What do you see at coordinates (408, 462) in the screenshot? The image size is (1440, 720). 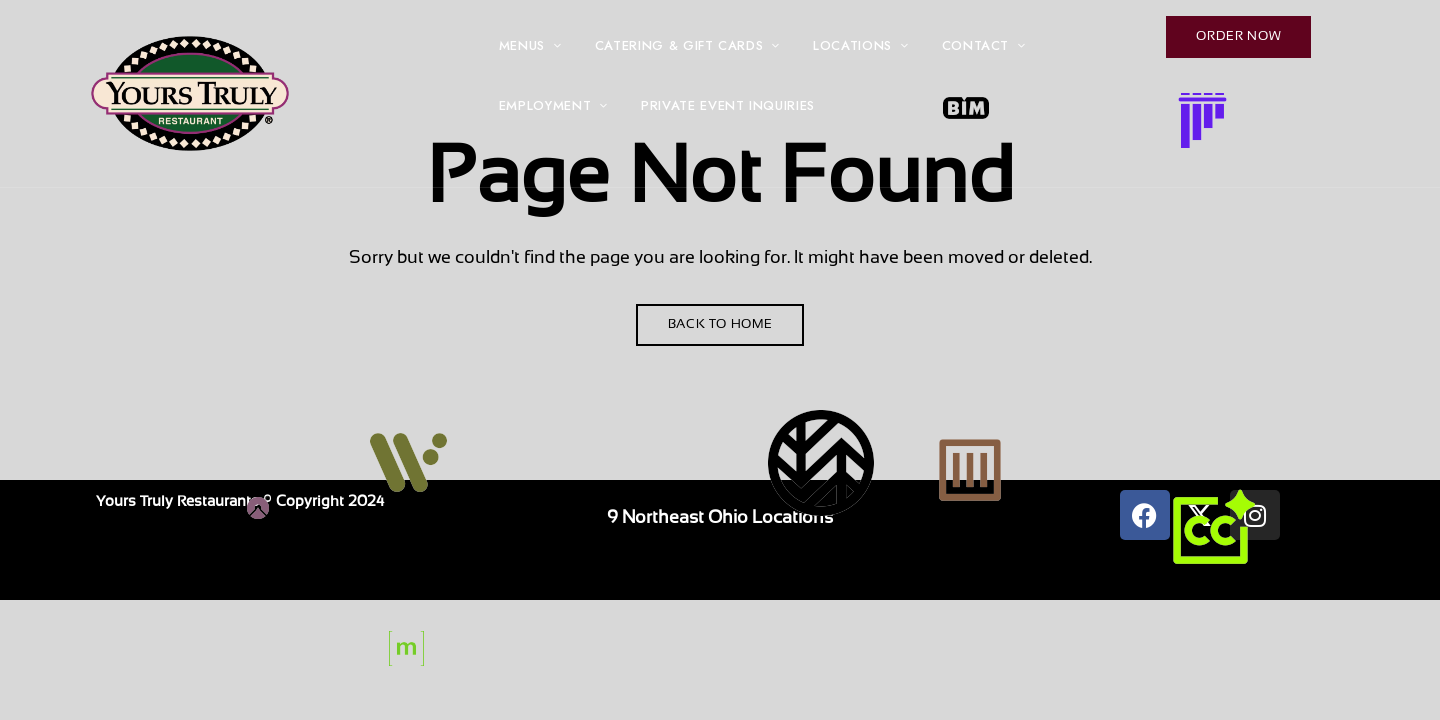 I see `open Wear OS companion app` at bounding box center [408, 462].